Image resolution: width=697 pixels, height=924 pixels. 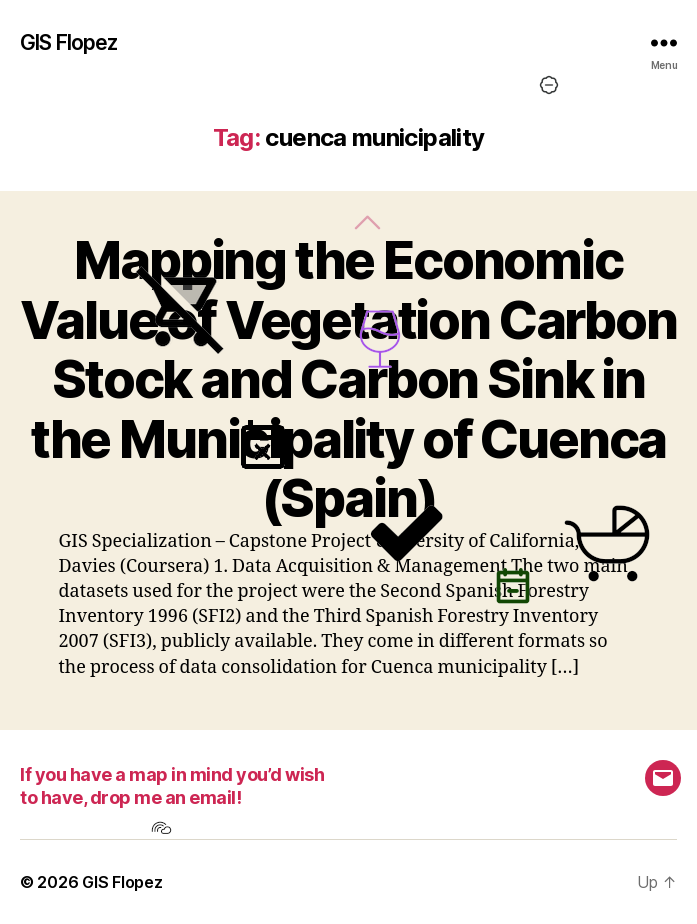 What do you see at coordinates (263, 447) in the screenshot?
I see `indicates a cancelled or unavailable event` at bounding box center [263, 447].